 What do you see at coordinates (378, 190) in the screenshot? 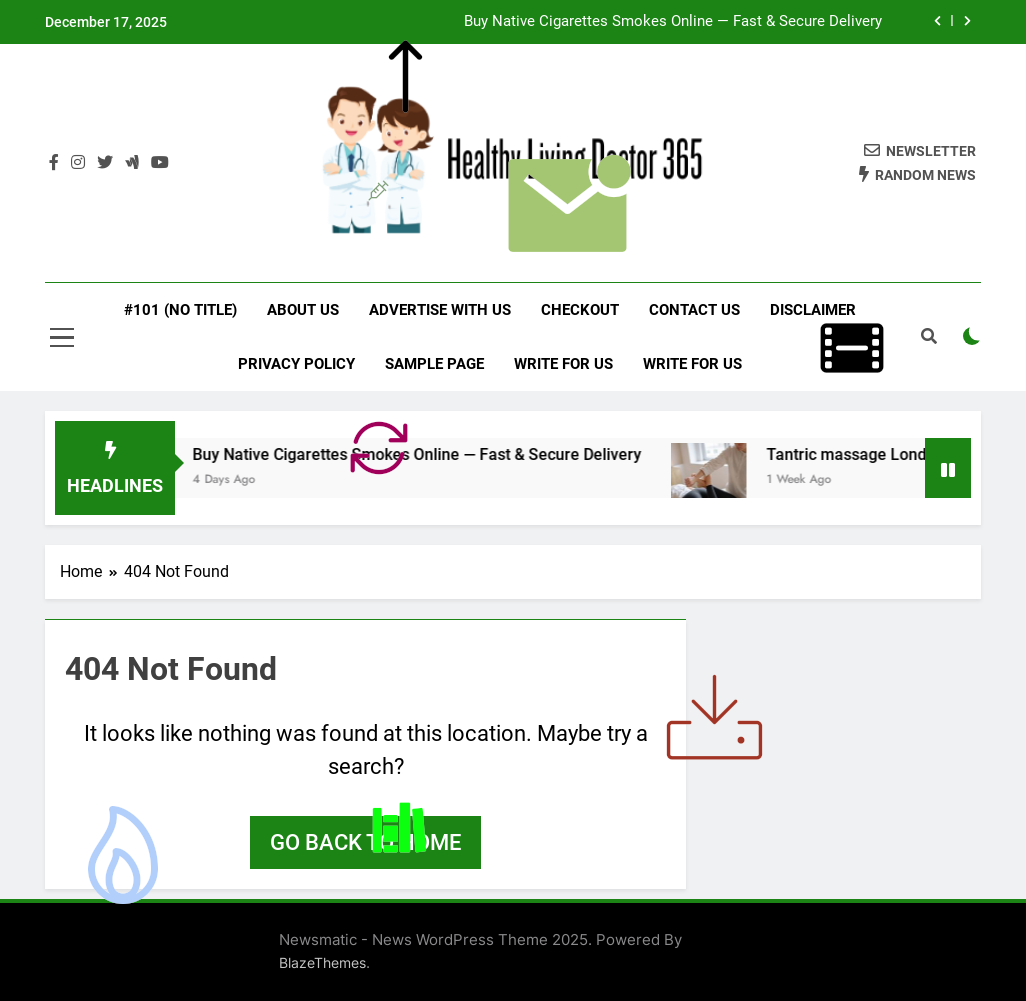
I see `access medical or health-related features` at bounding box center [378, 190].